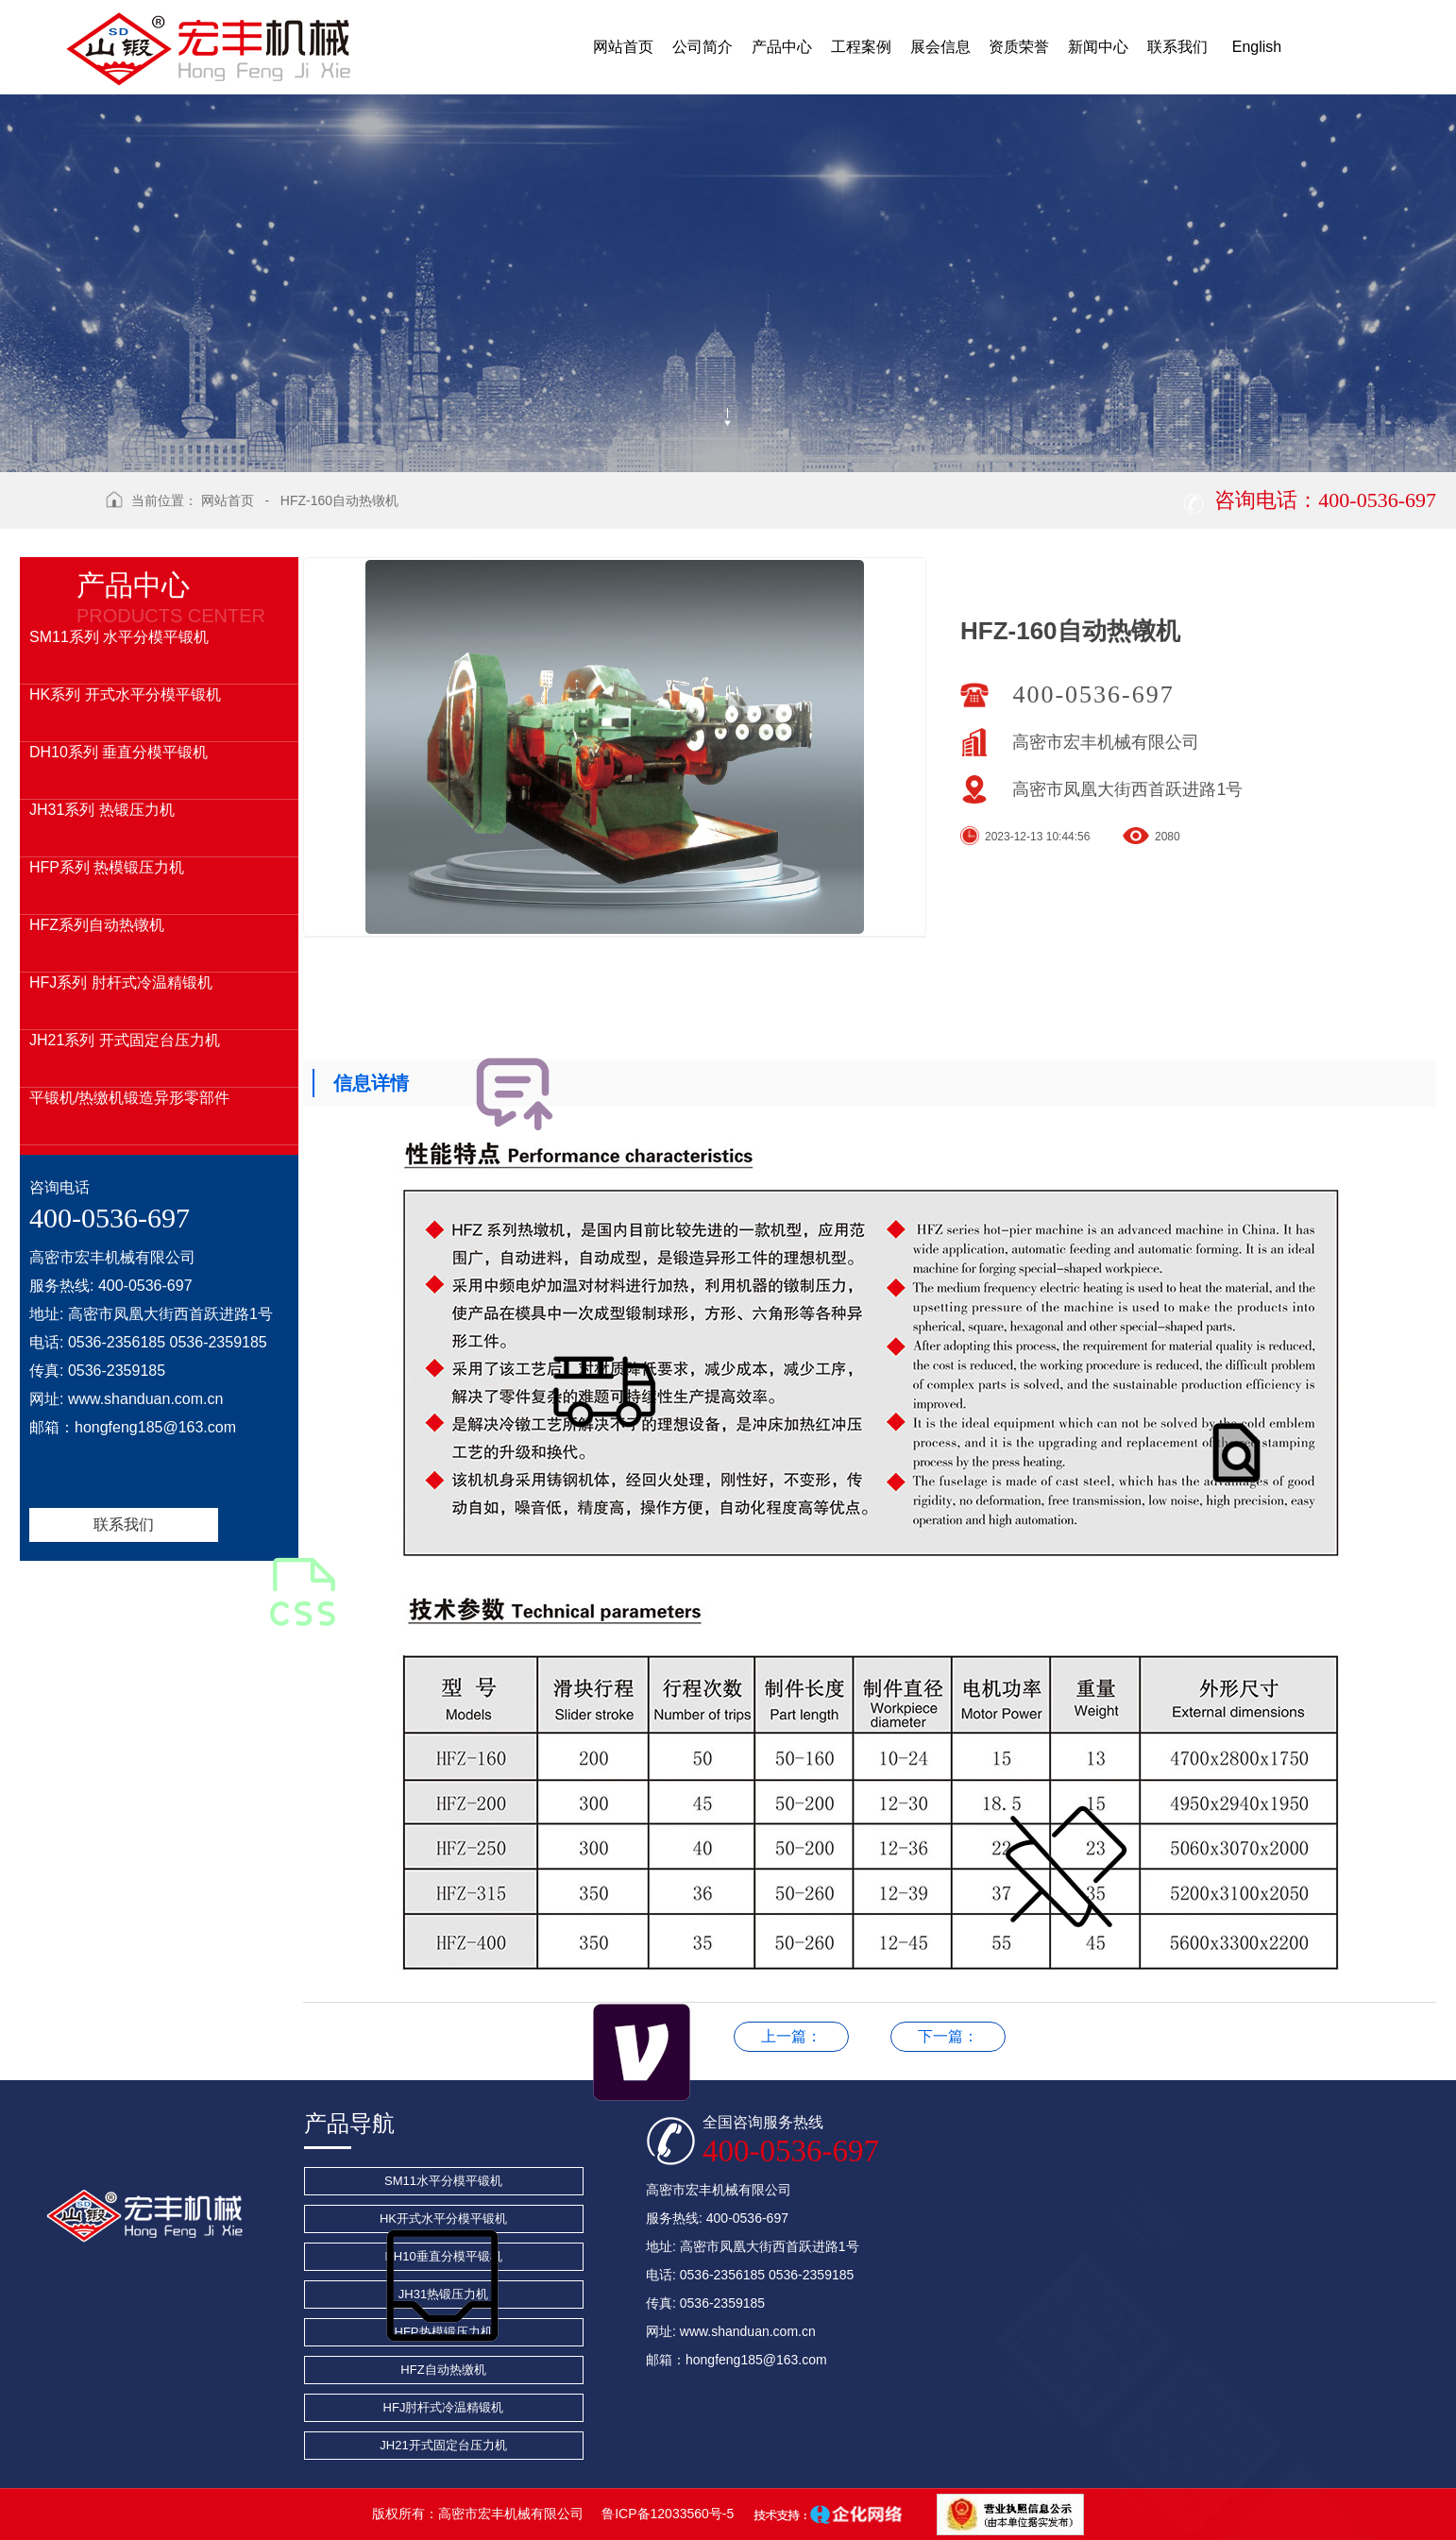 The height and width of the screenshot is (2540, 1456). What do you see at coordinates (1236, 1452) in the screenshot?
I see `search within the current document` at bounding box center [1236, 1452].